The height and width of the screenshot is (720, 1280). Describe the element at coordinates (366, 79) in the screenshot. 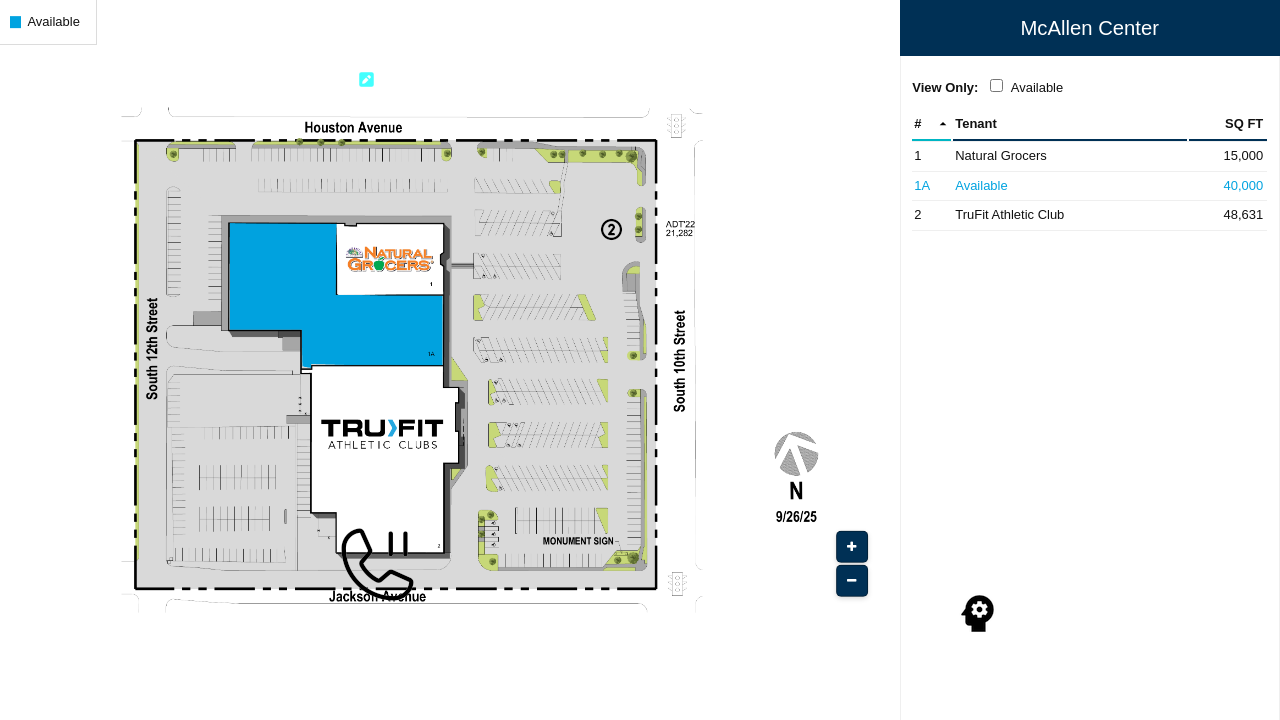

I see `edit or compose a new entry` at that location.